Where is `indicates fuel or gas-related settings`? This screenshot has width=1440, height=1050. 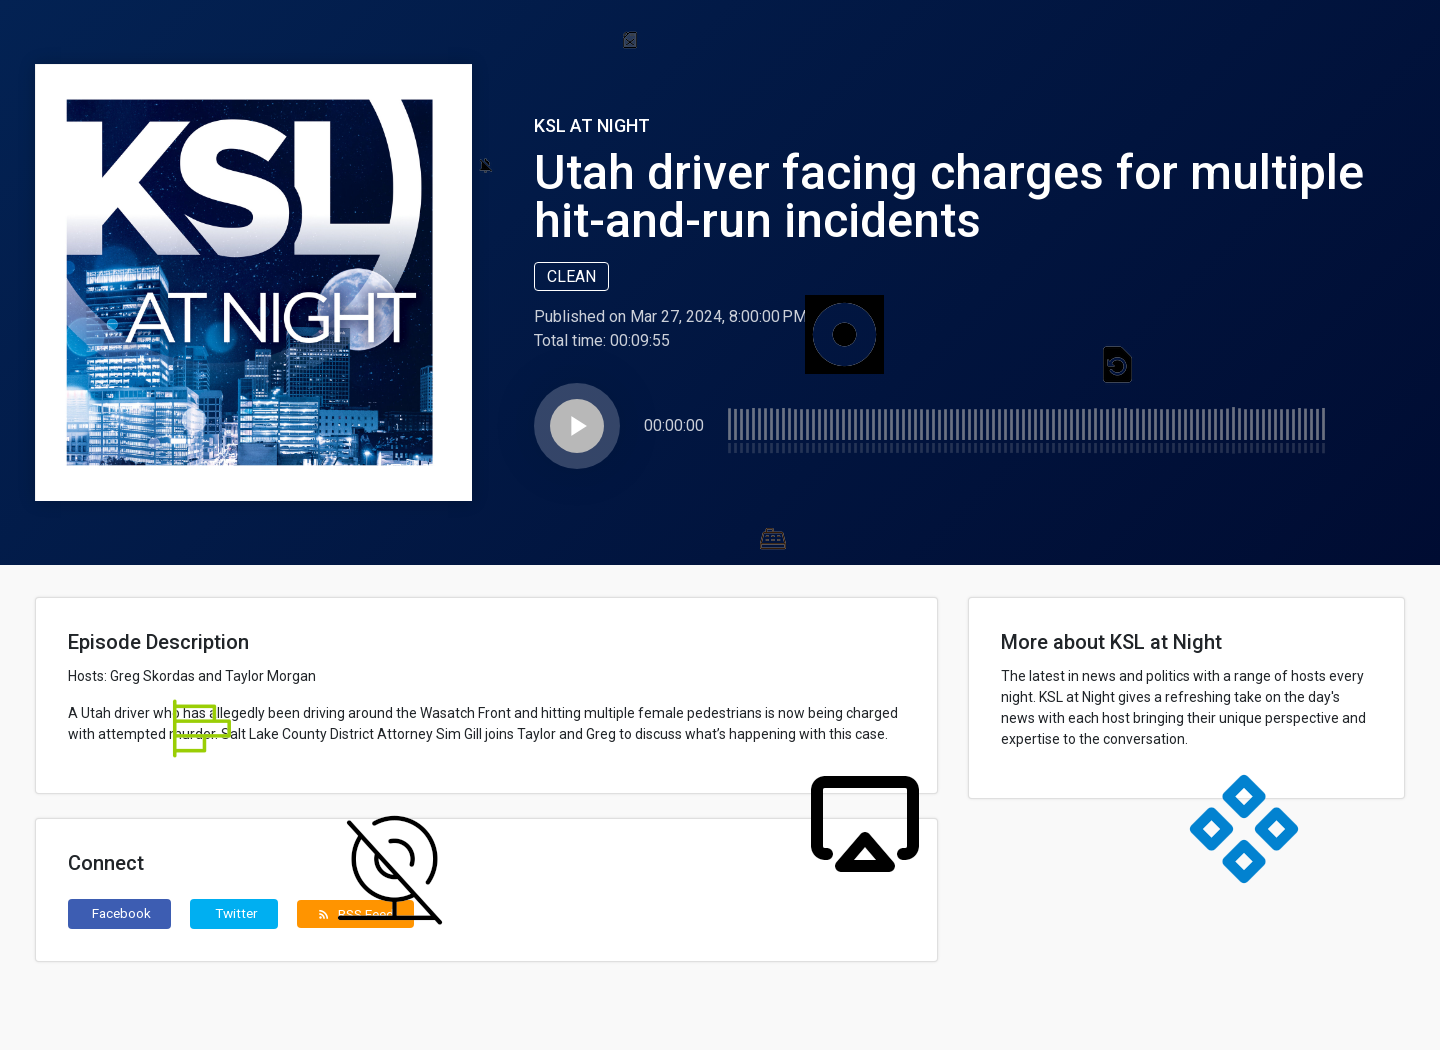
indicates fuel or gas-related settings is located at coordinates (630, 40).